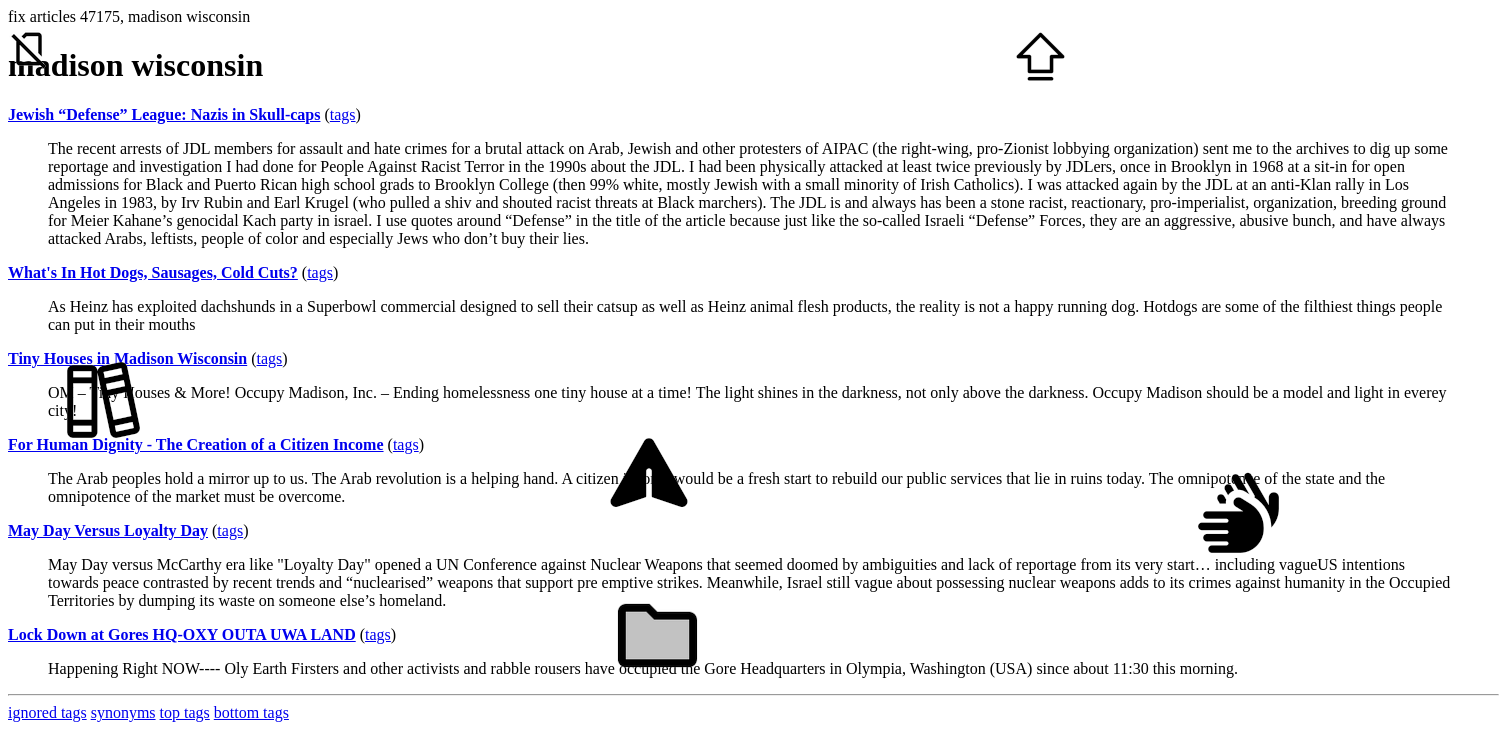 The image size is (1507, 730). I want to click on no sim card detected, so click(29, 49).